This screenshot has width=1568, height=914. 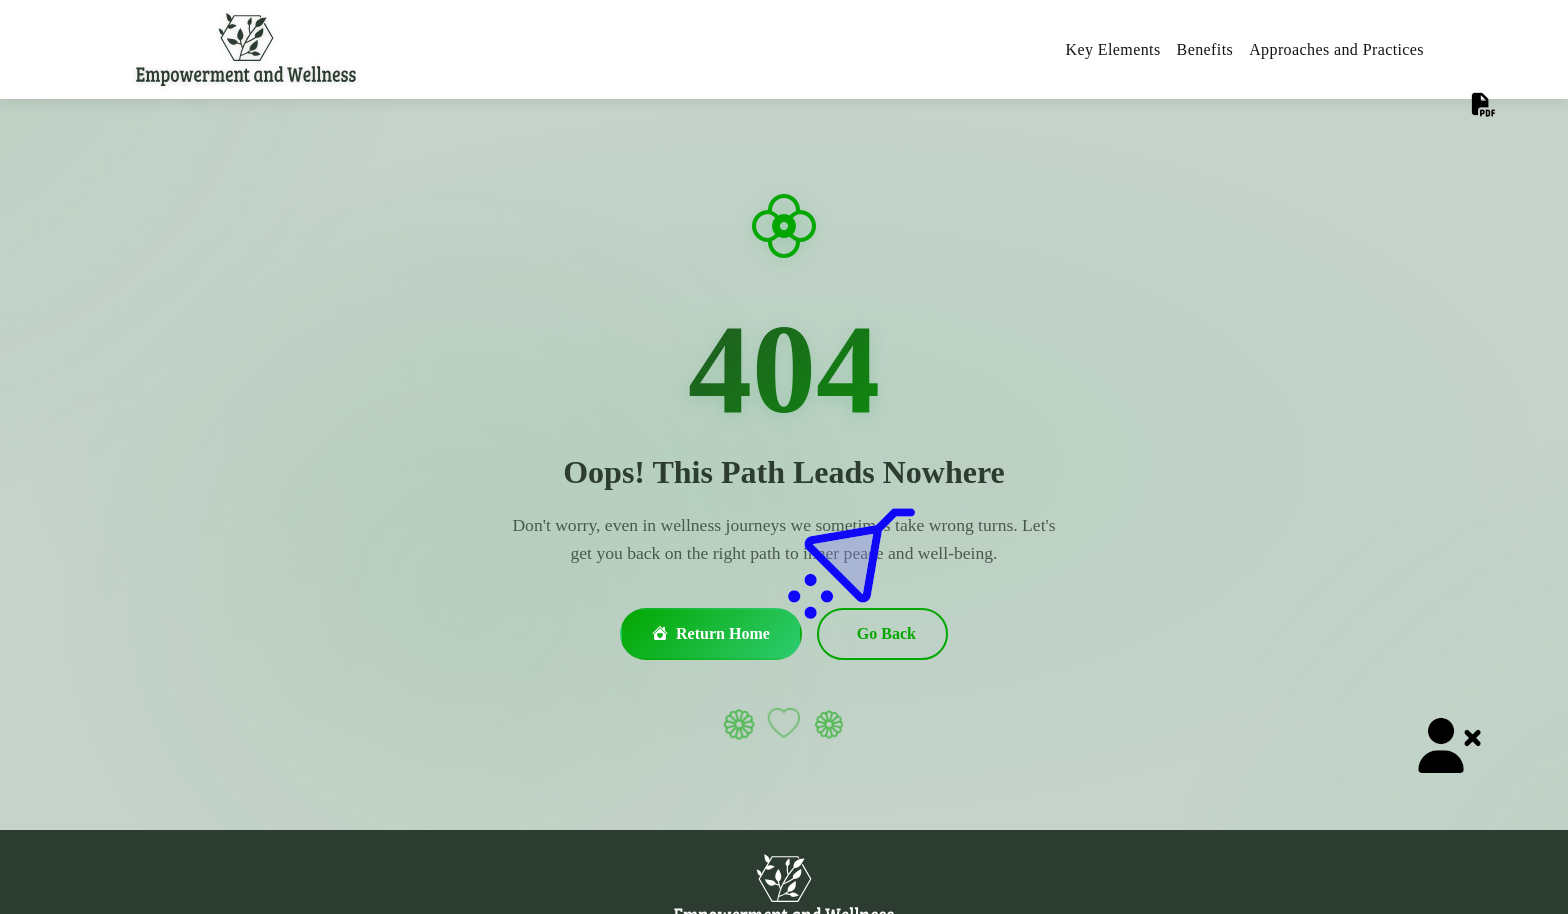 What do you see at coordinates (1448, 745) in the screenshot?
I see `remove a user from the list` at bounding box center [1448, 745].